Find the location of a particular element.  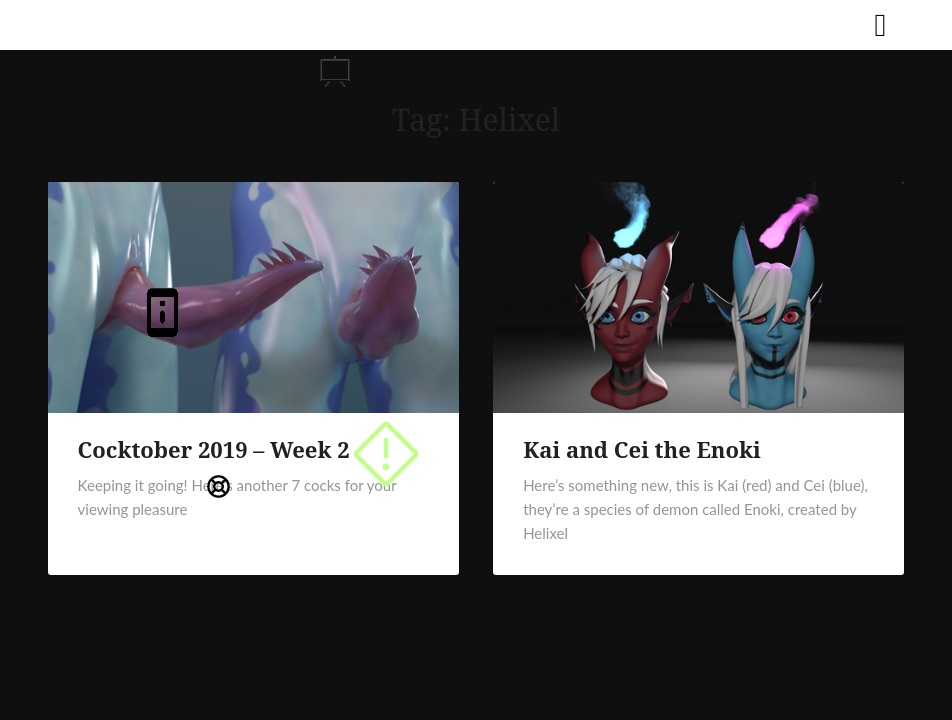

indicates a warning or caution state is located at coordinates (386, 454).